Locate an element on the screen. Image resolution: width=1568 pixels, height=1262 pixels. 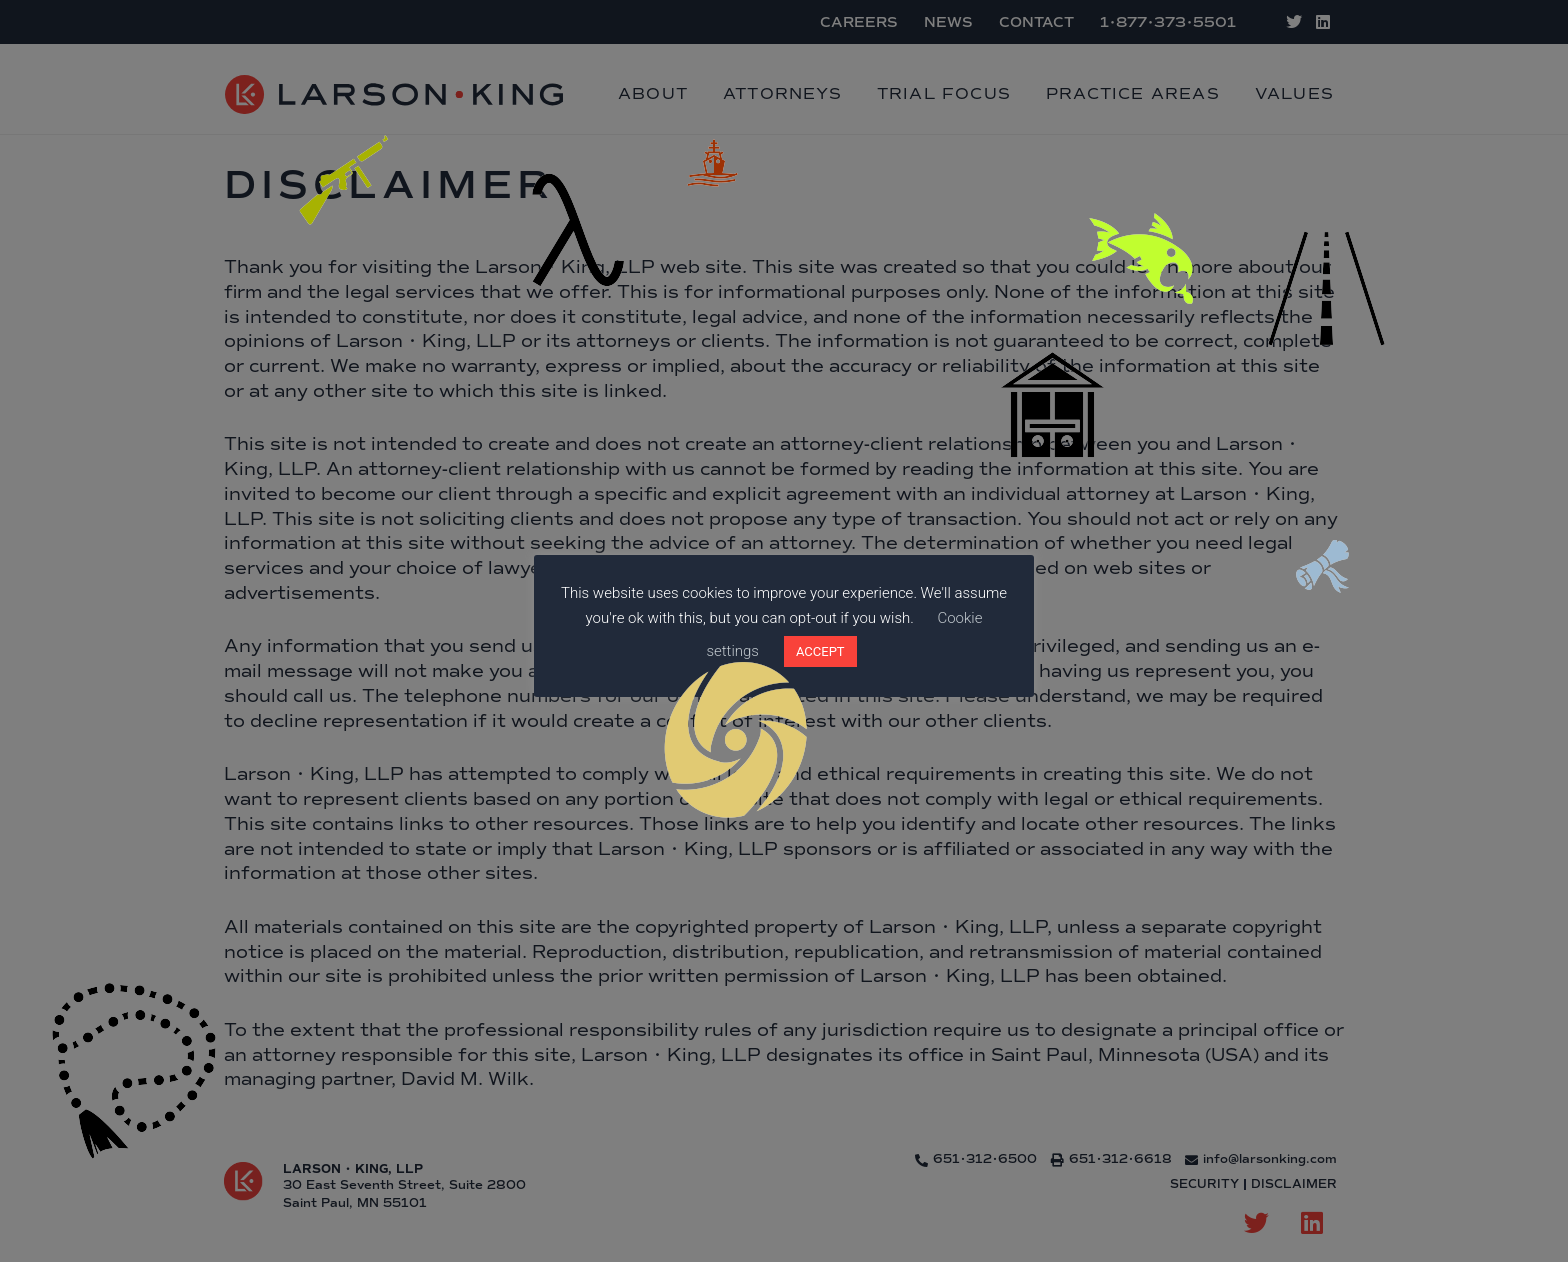
access temple or shrine location is located at coordinates (1052, 404).